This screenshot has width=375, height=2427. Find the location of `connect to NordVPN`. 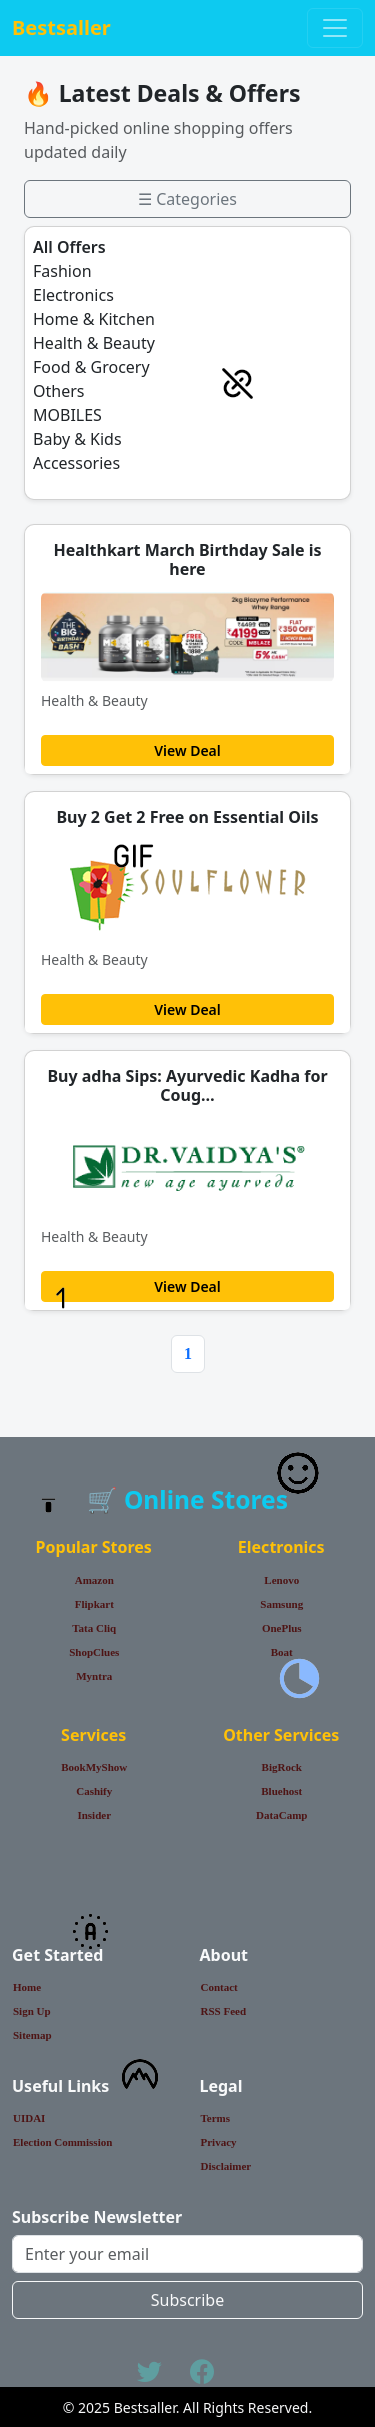

connect to NordVPN is located at coordinates (140, 2074).